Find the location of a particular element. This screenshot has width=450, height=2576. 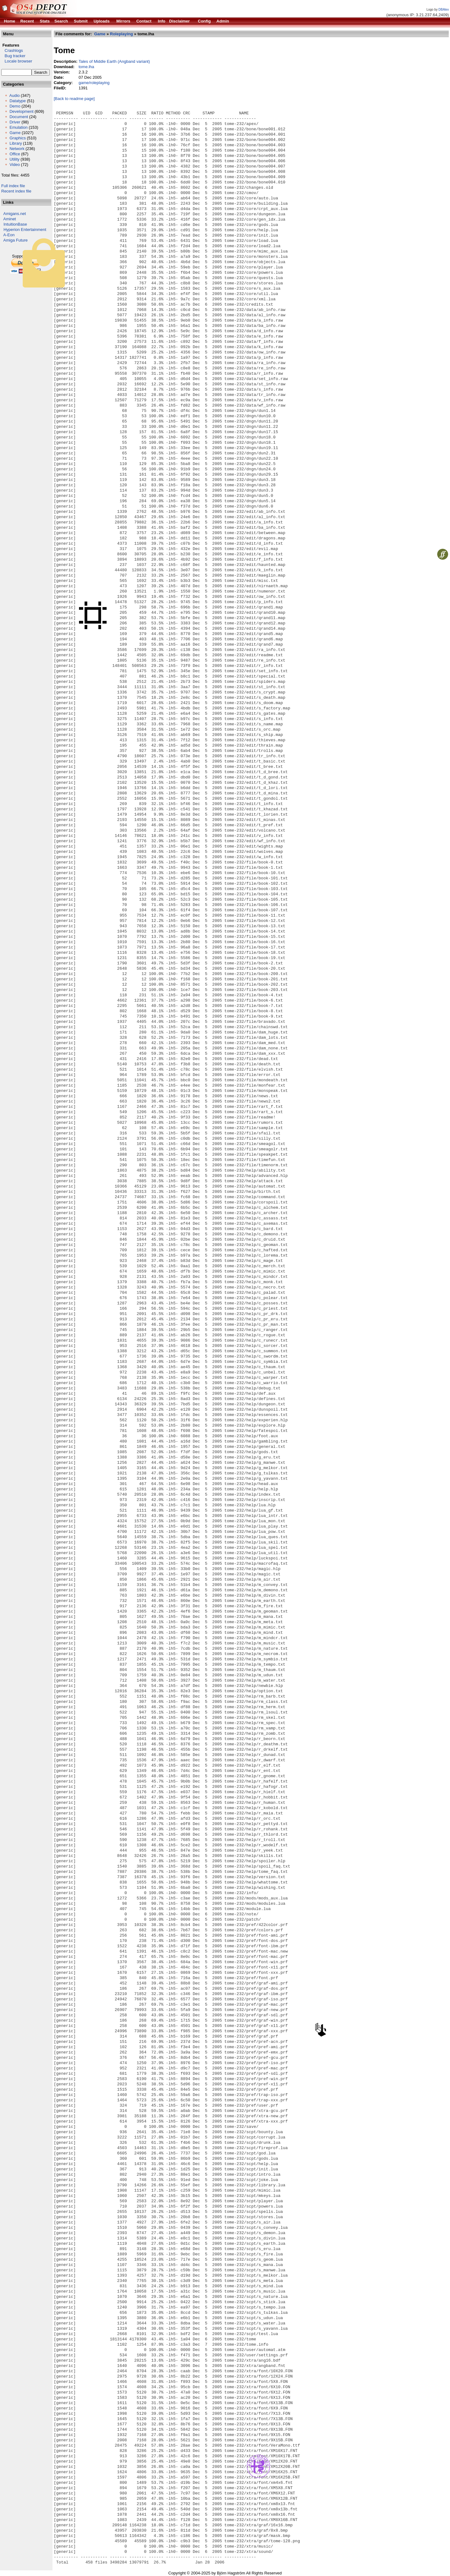

Alfa Romeo brand logo is located at coordinates (258, 2466).